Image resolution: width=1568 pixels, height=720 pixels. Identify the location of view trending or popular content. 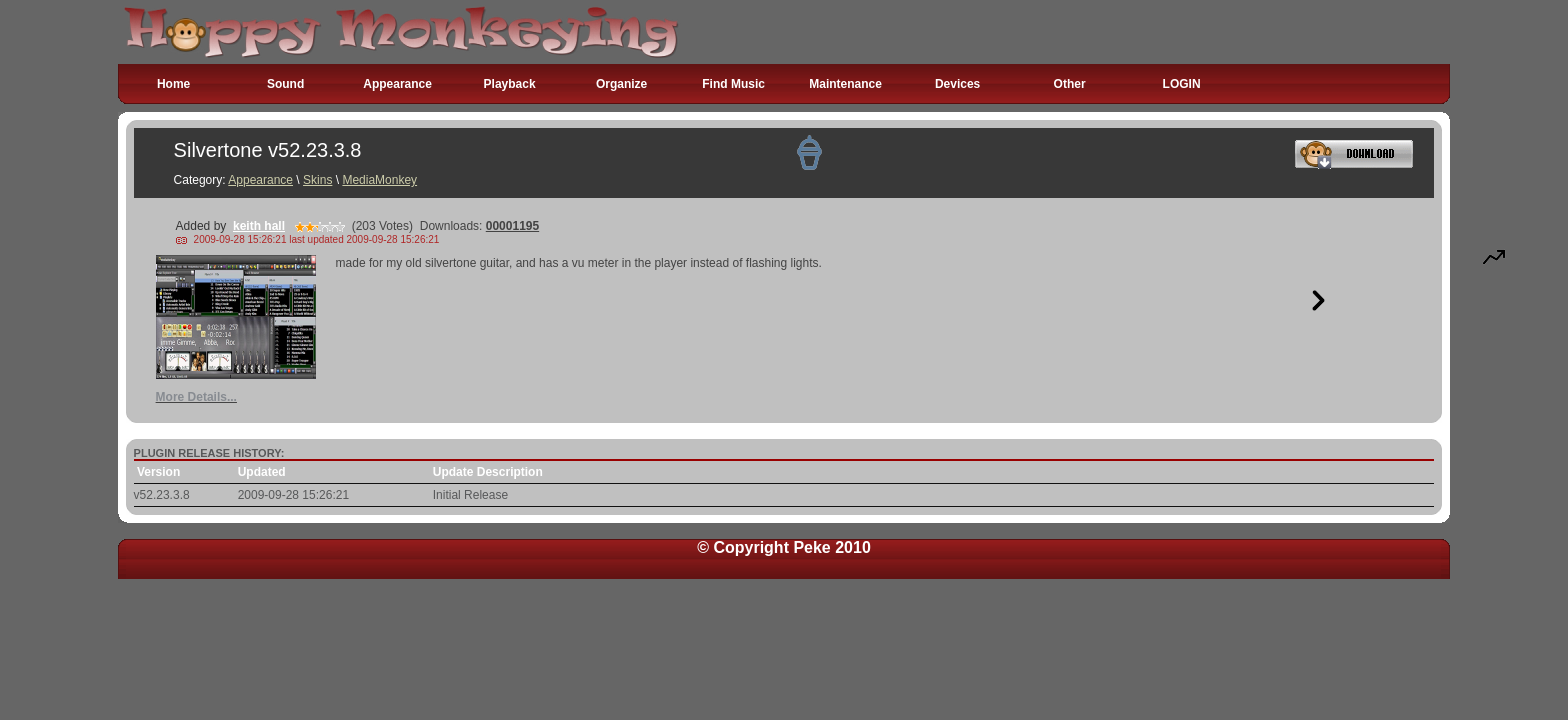
(1494, 257).